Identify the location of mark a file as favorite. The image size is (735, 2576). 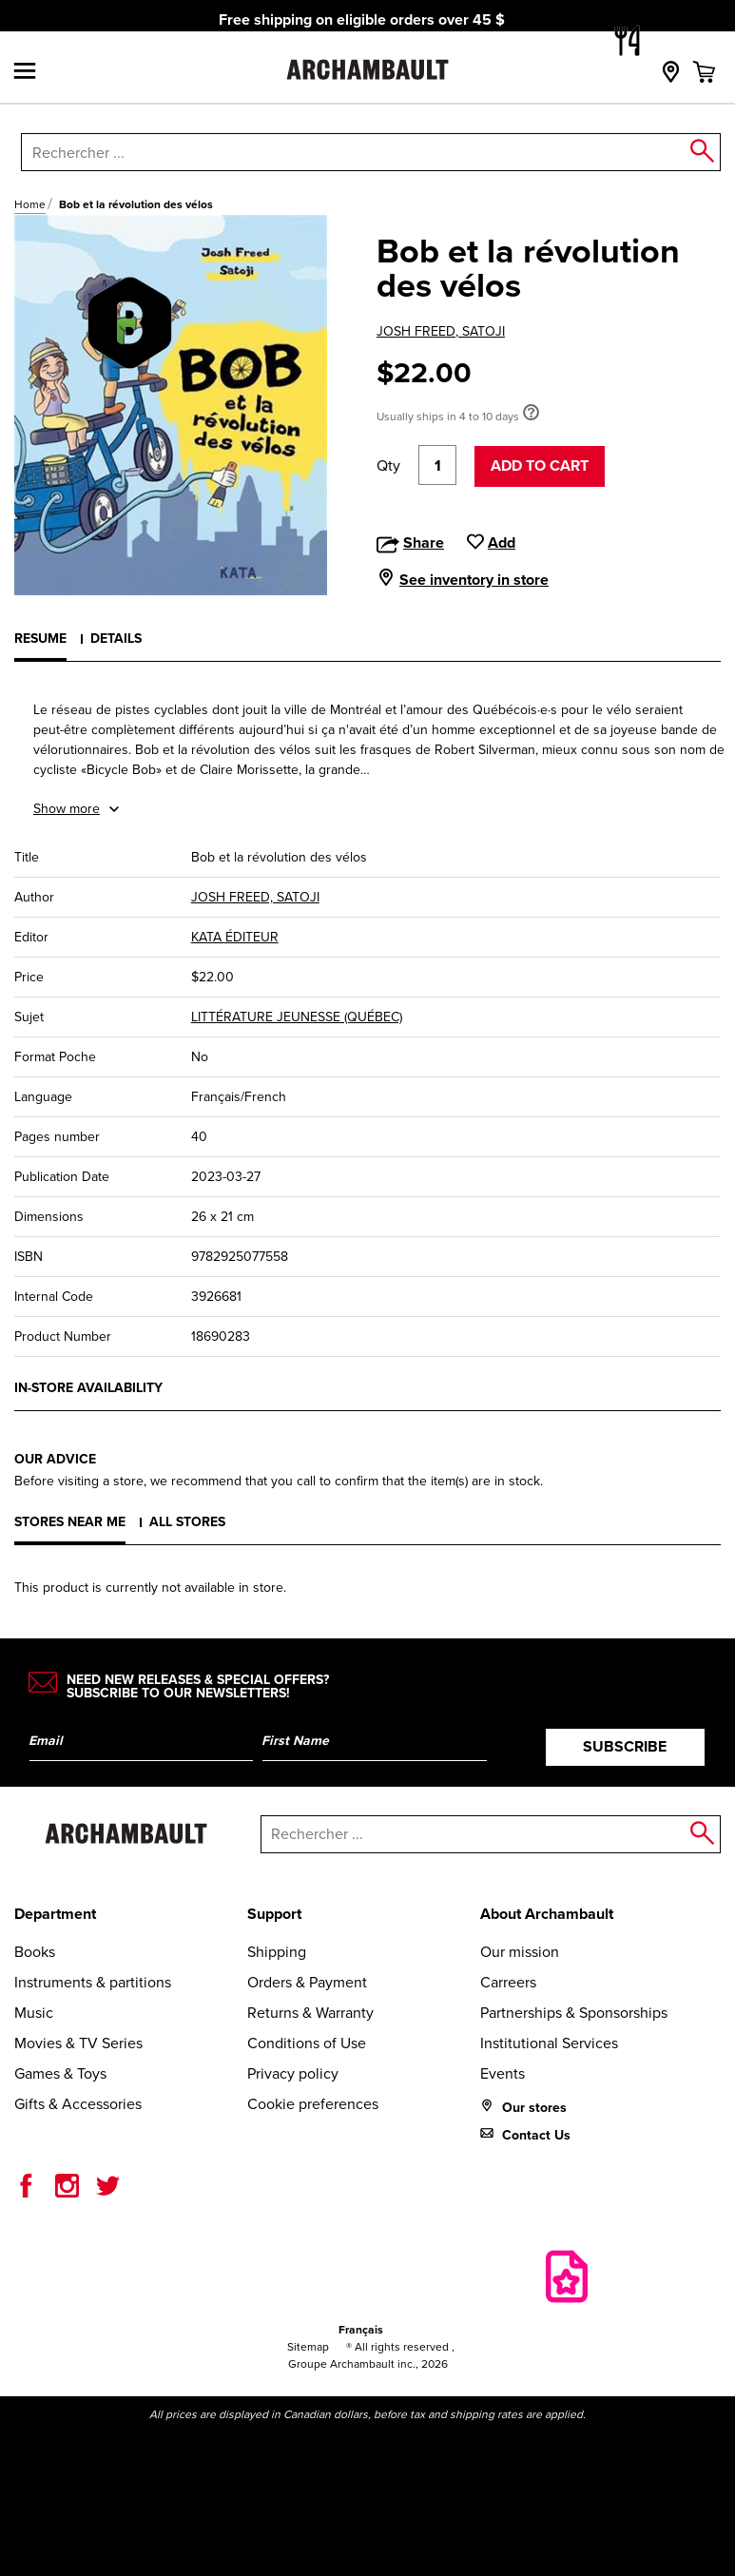
(567, 2276).